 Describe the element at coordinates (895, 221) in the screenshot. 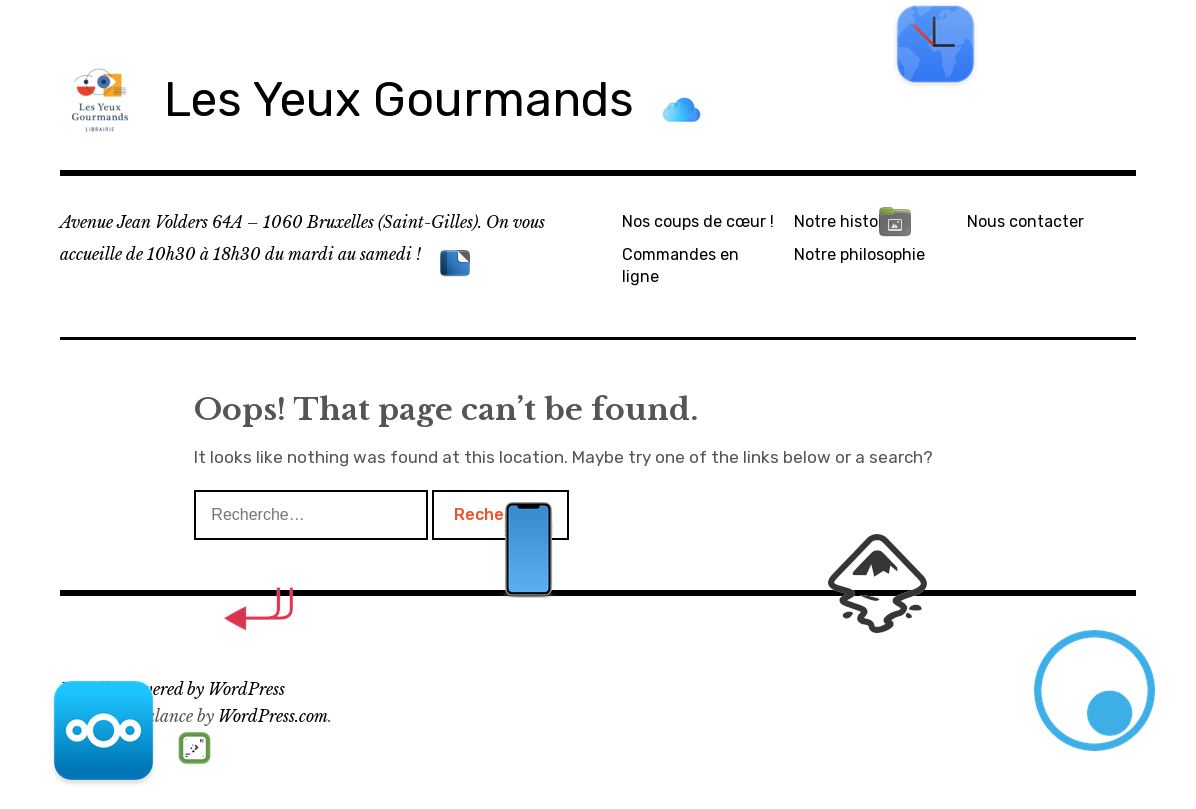

I see `open pictures folder` at that location.